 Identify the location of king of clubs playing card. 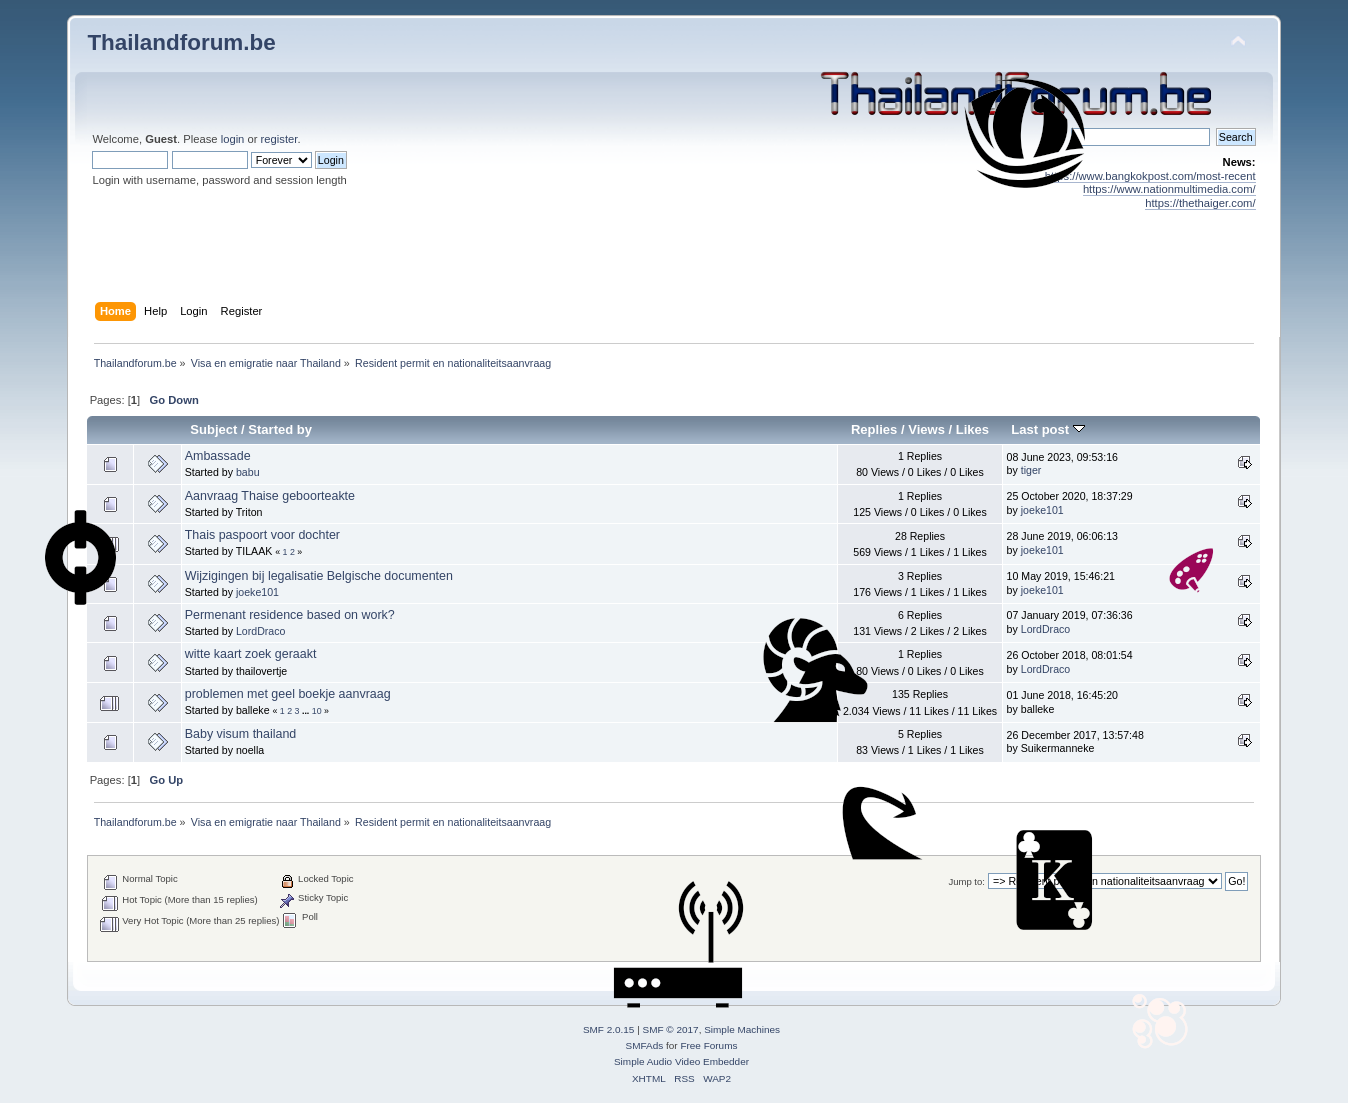
(1054, 880).